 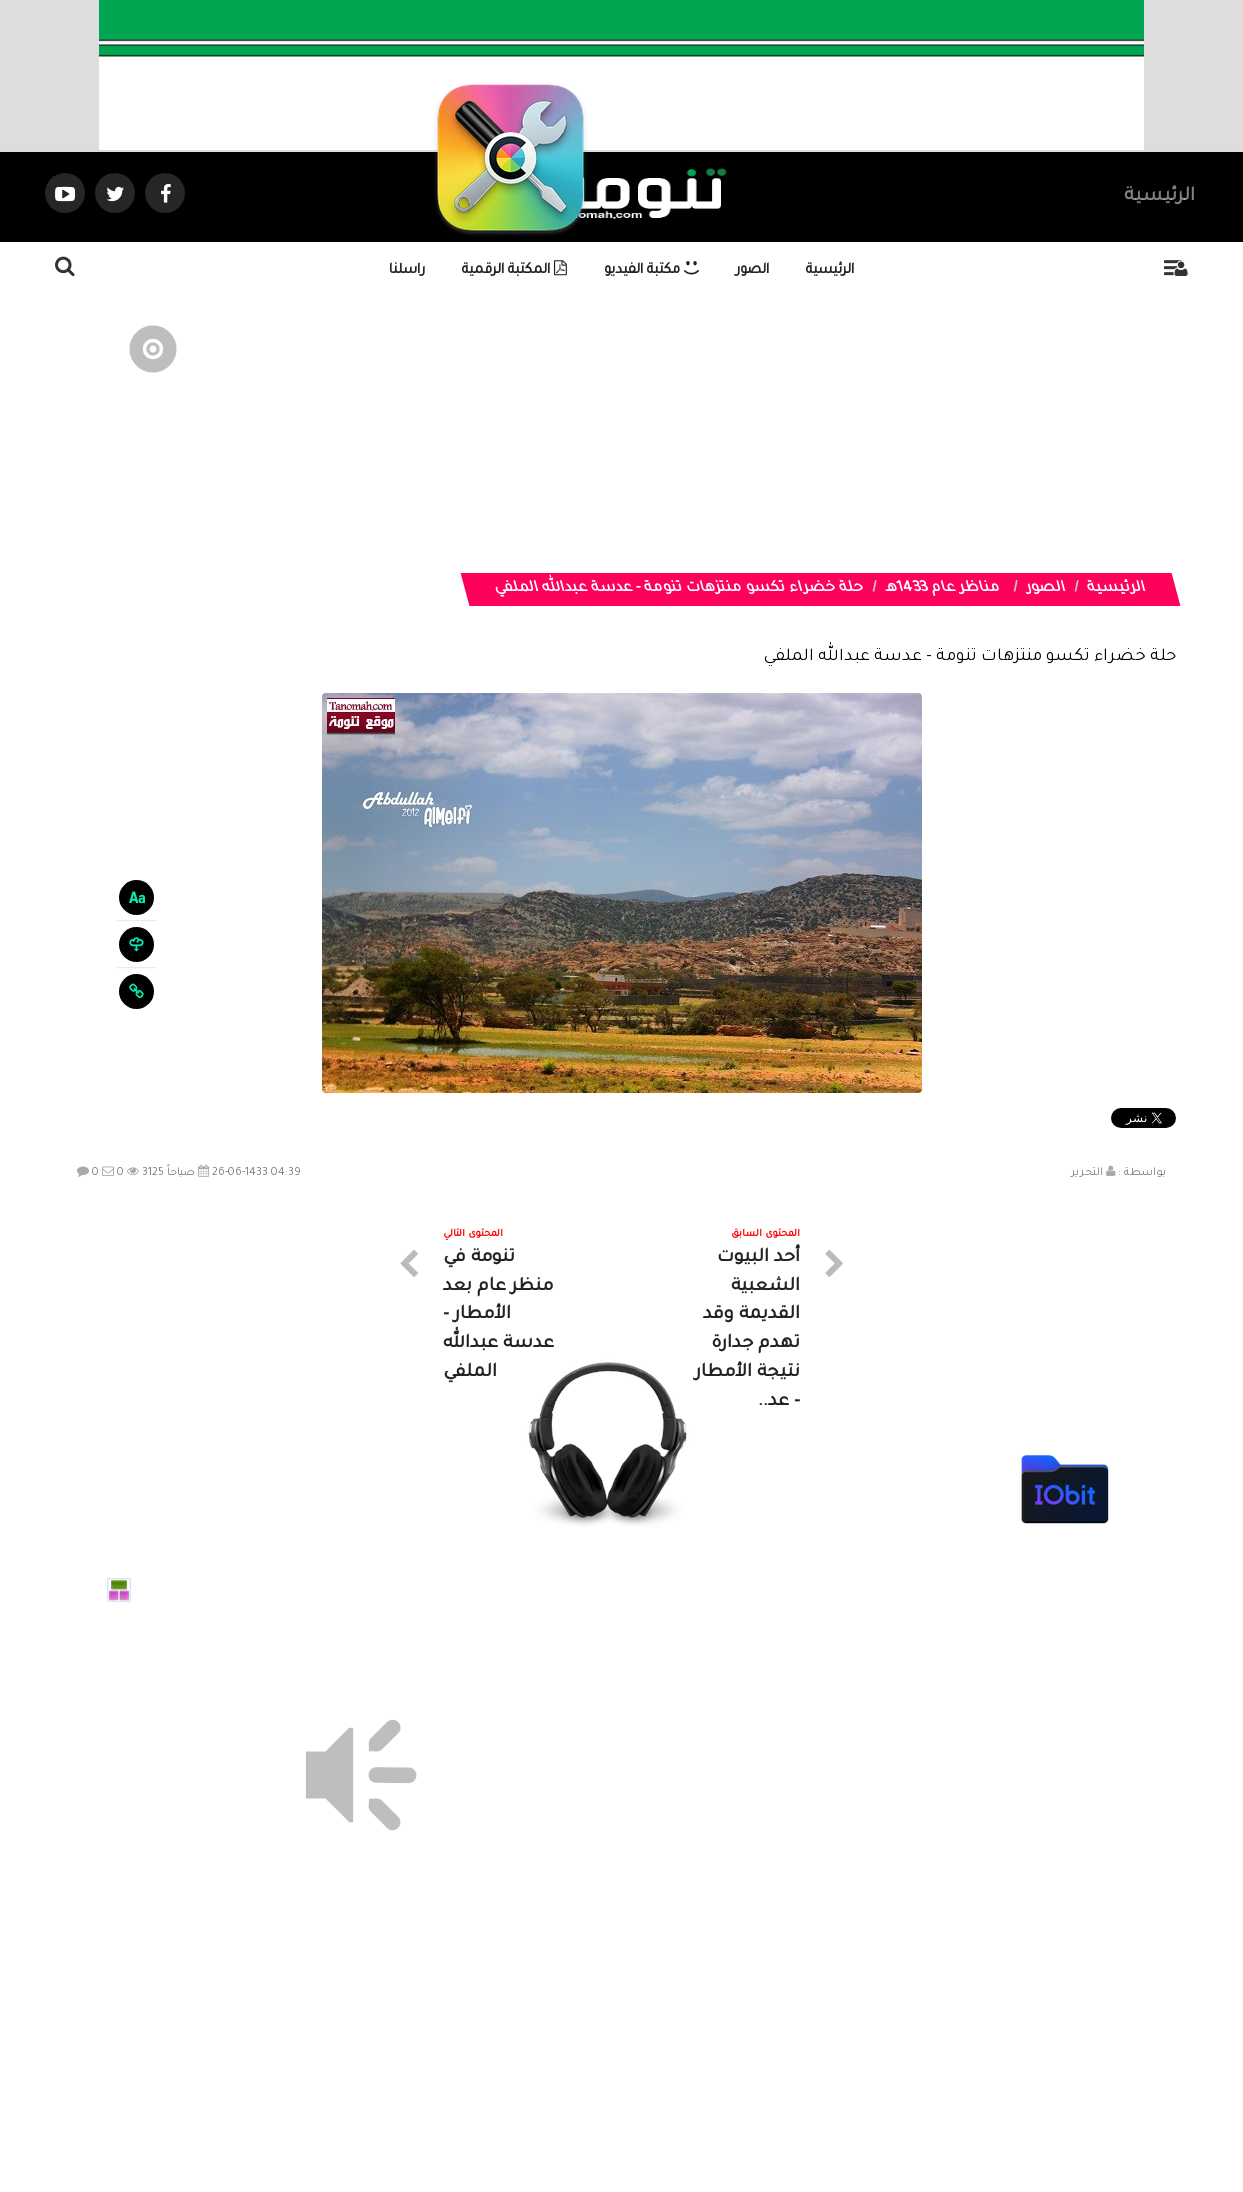 What do you see at coordinates (1064, 1491) in the screenshot?
I see `open the IObit application folder` at bounding box center [1064, 1491].